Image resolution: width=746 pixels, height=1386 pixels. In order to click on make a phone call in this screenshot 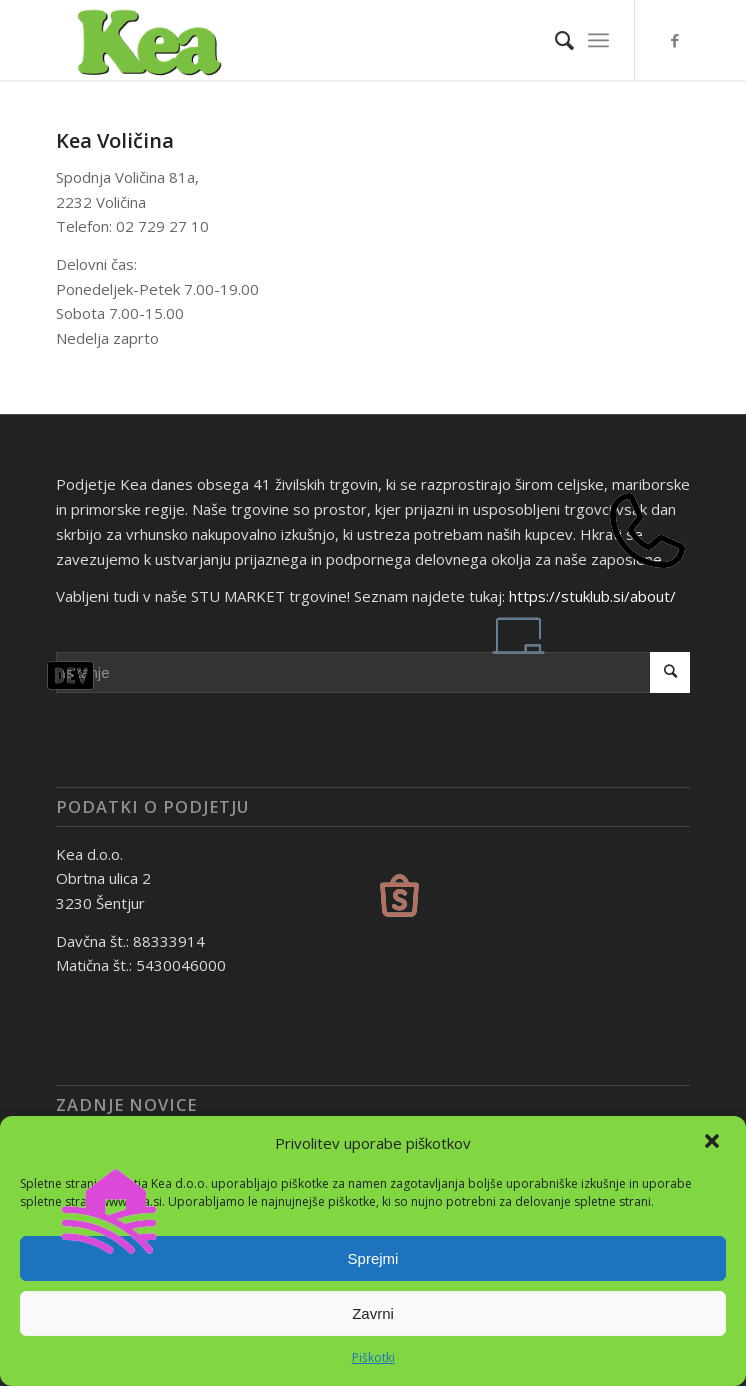, I will do `click(646, 532)`.